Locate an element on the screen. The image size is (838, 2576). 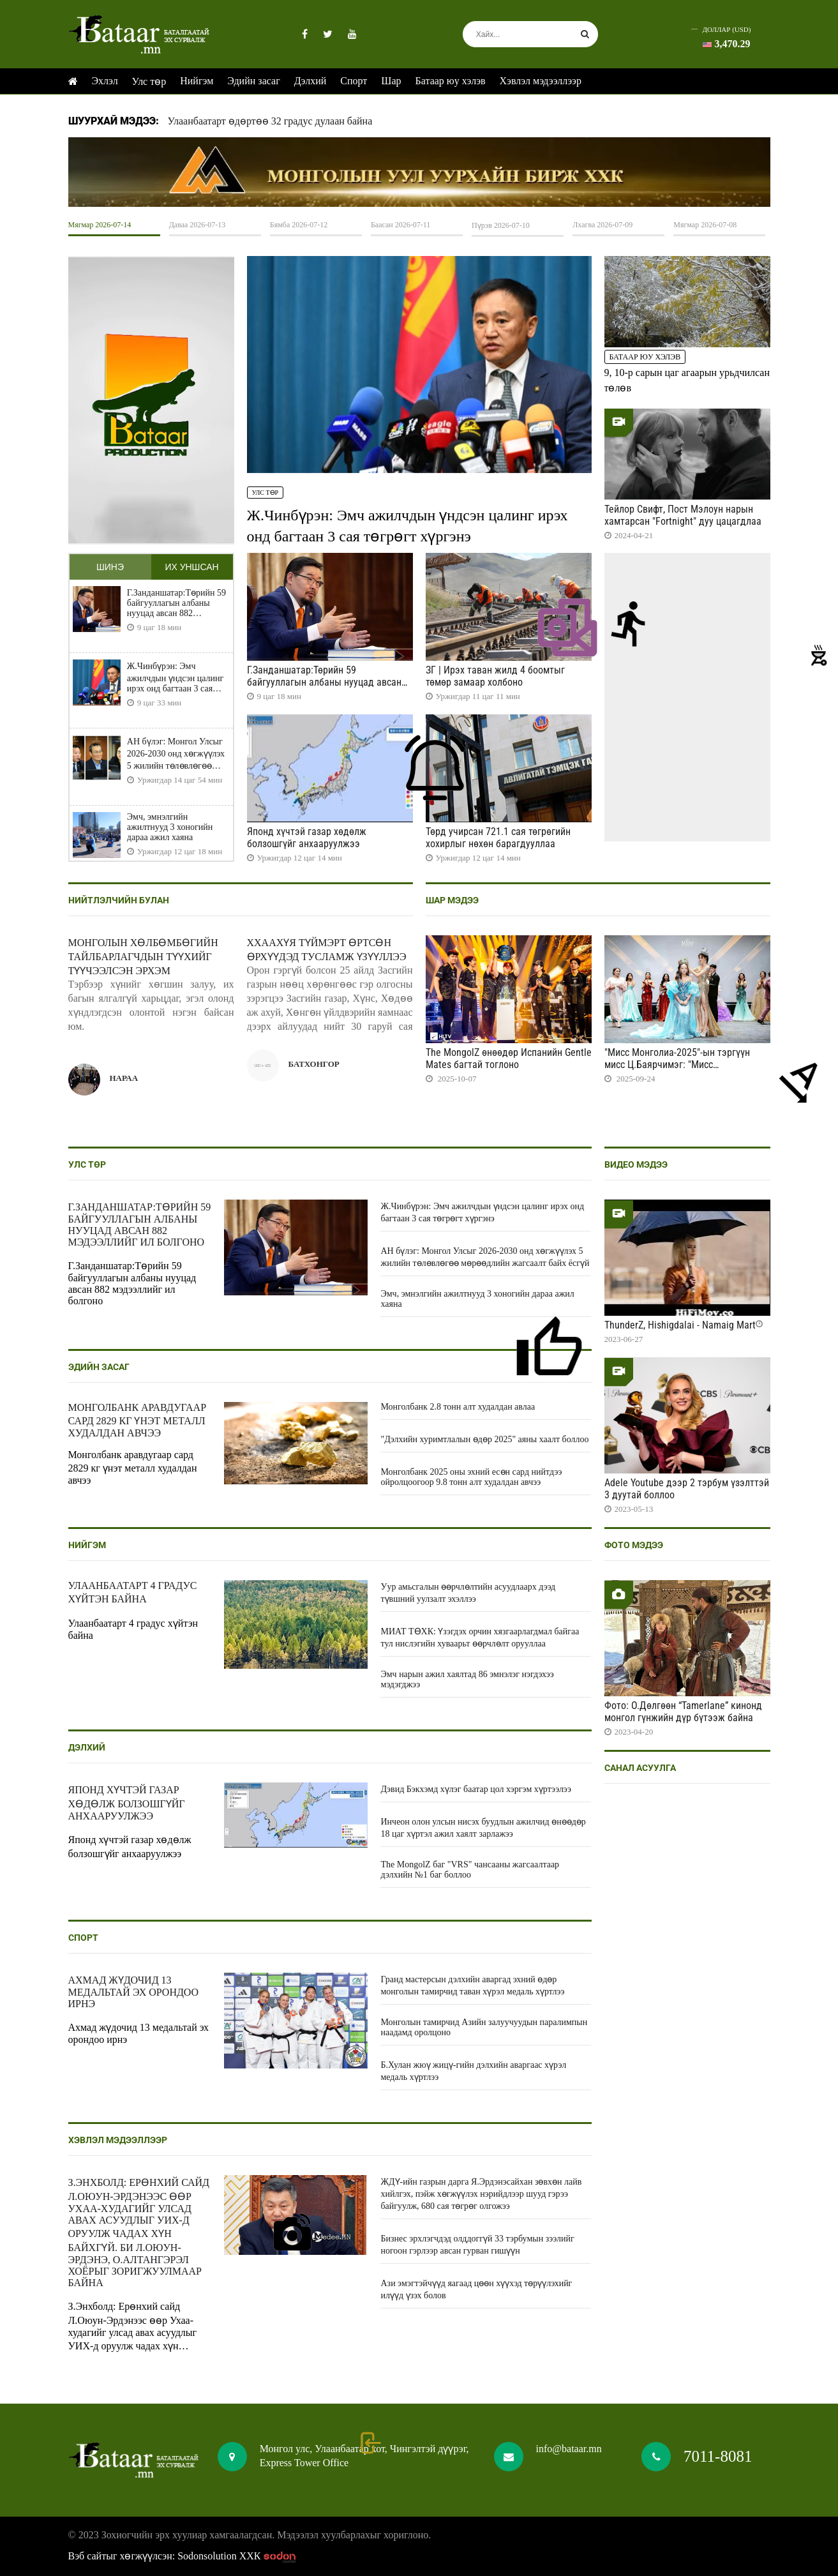
get walking or running directions is located at coordinates (630, 623).